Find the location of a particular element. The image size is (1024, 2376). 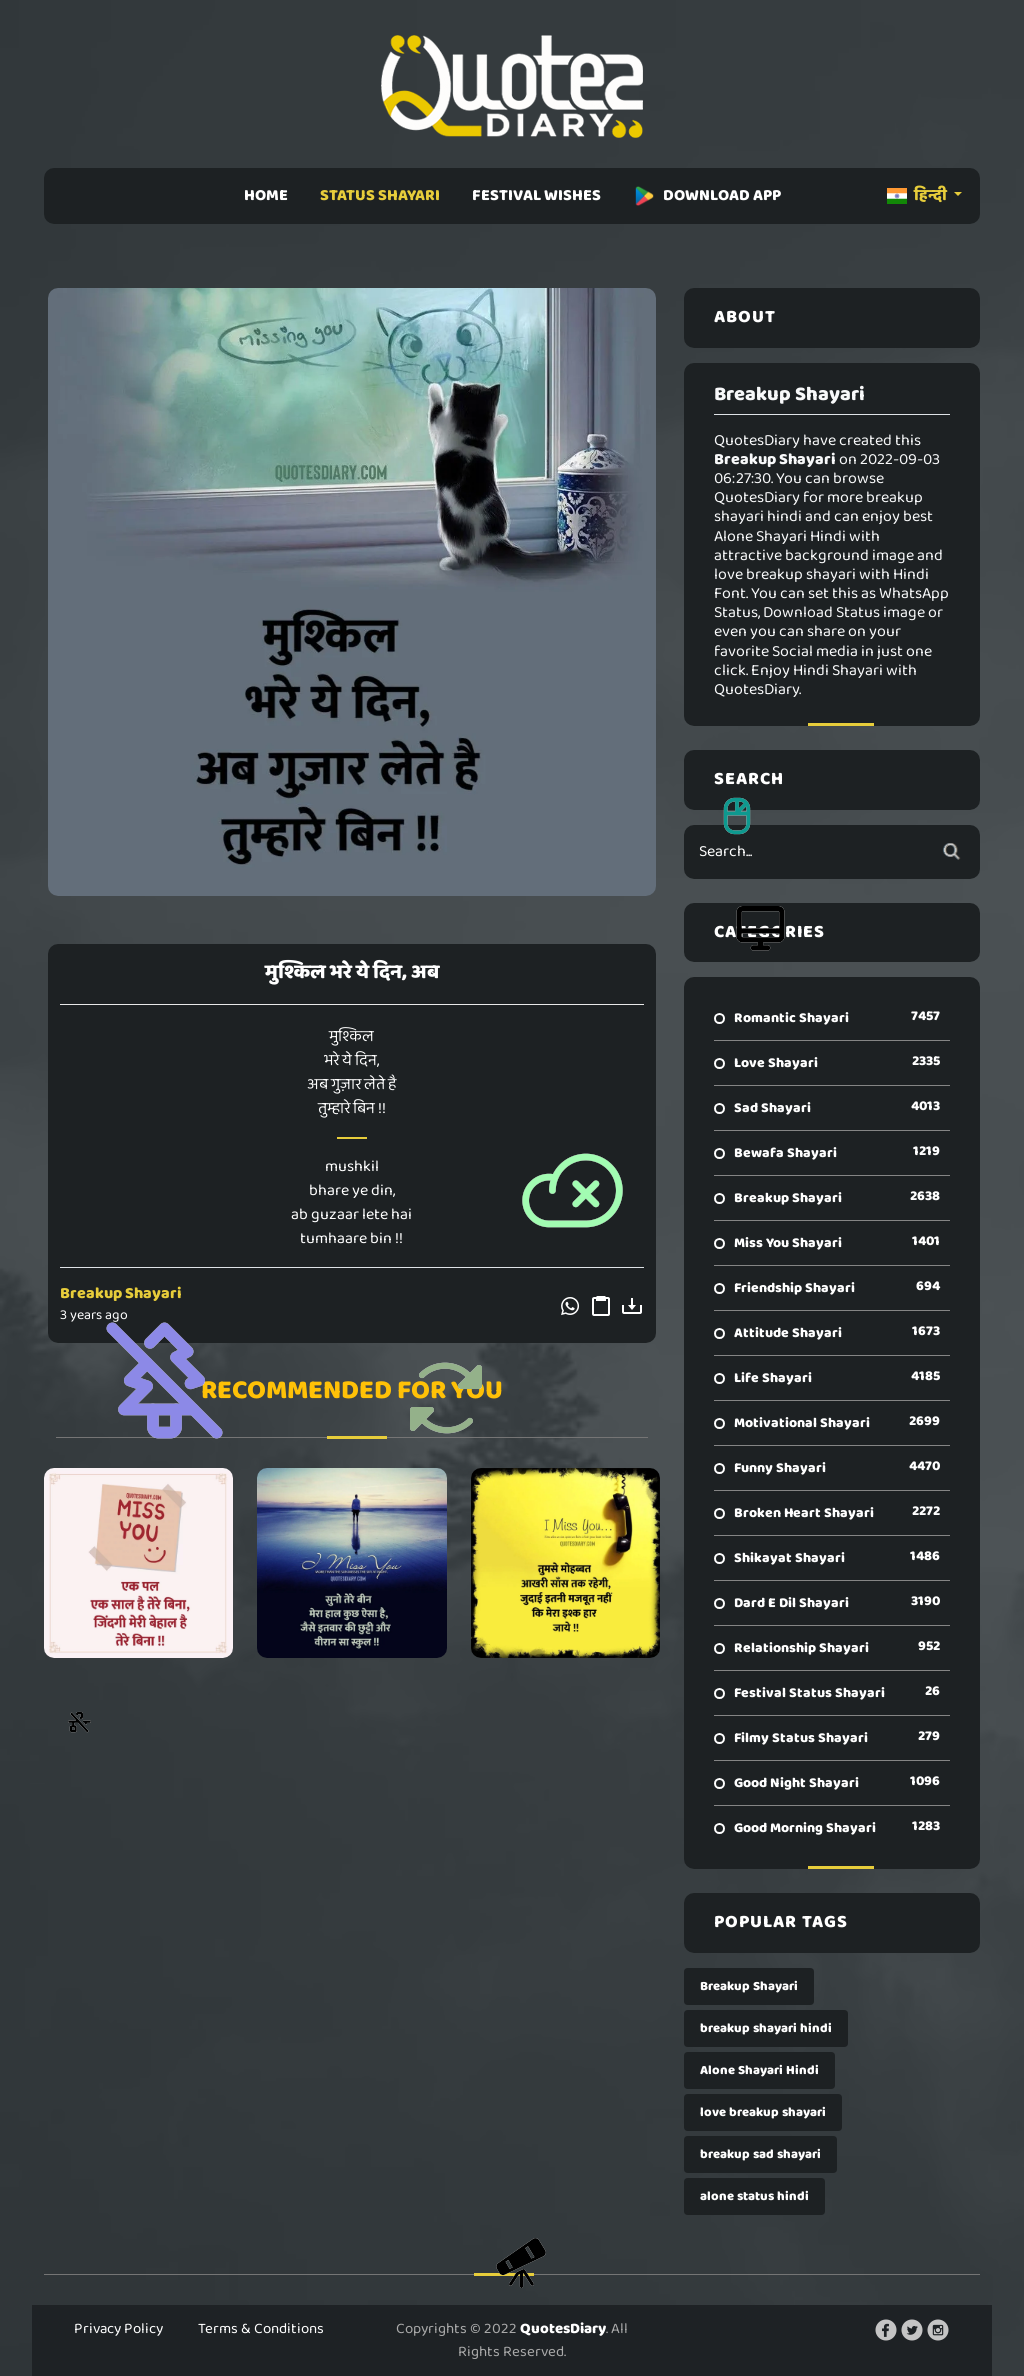

right-click action or context menu trigger is located at coordinates (737, 816).